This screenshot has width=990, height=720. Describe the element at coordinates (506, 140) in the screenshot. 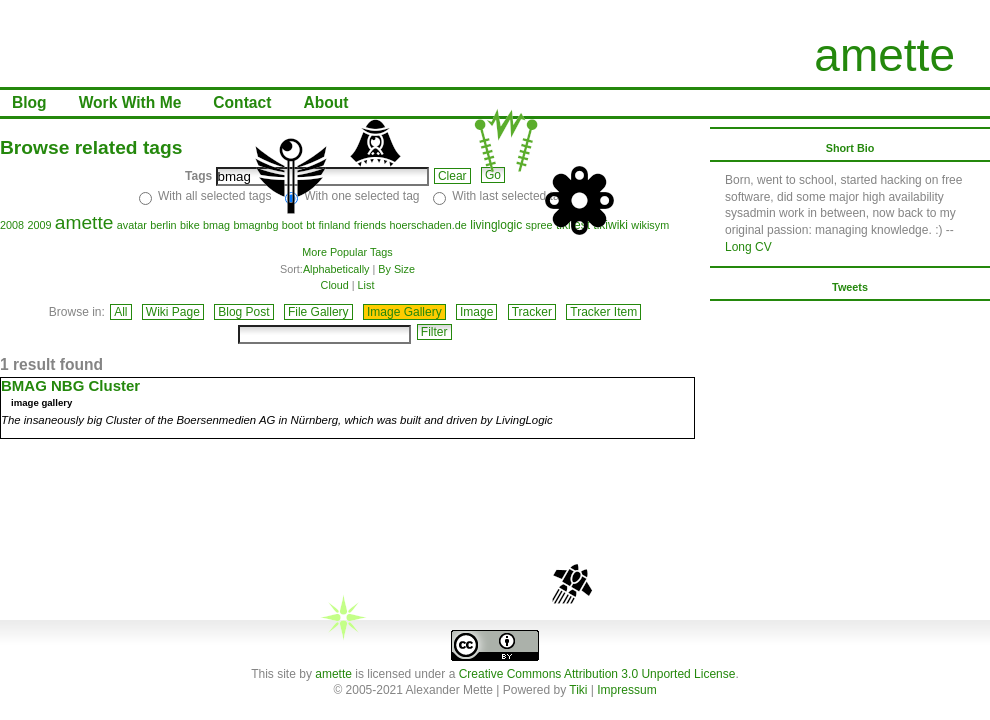

I see `indicates electrical discharge or power surge` at that location.